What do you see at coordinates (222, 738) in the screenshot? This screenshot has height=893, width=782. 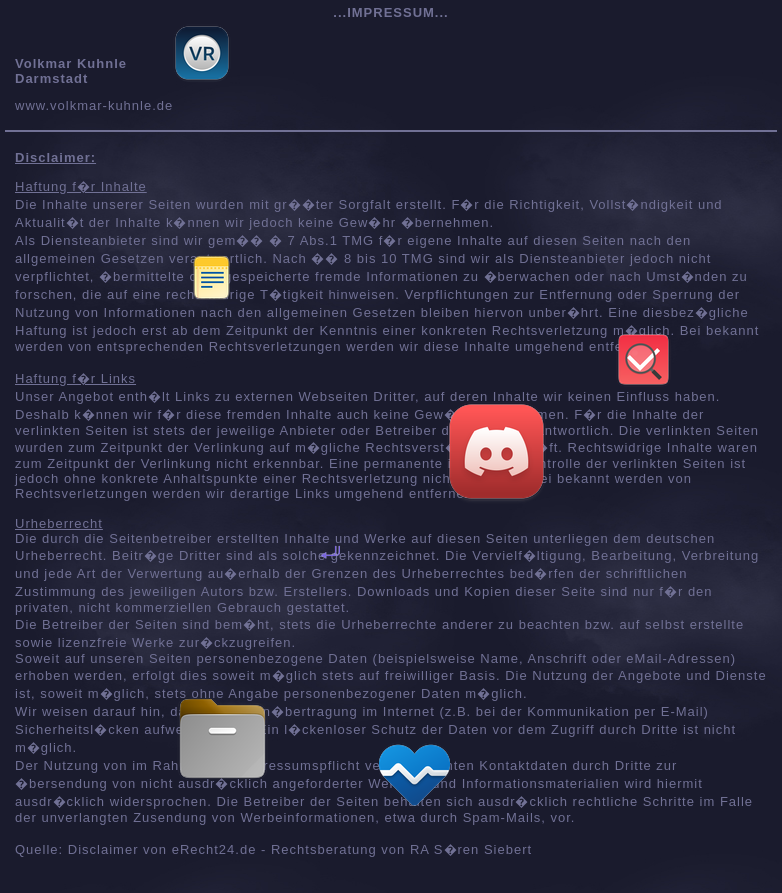 I see `open the file manager application` at bounding box center [222, 738].